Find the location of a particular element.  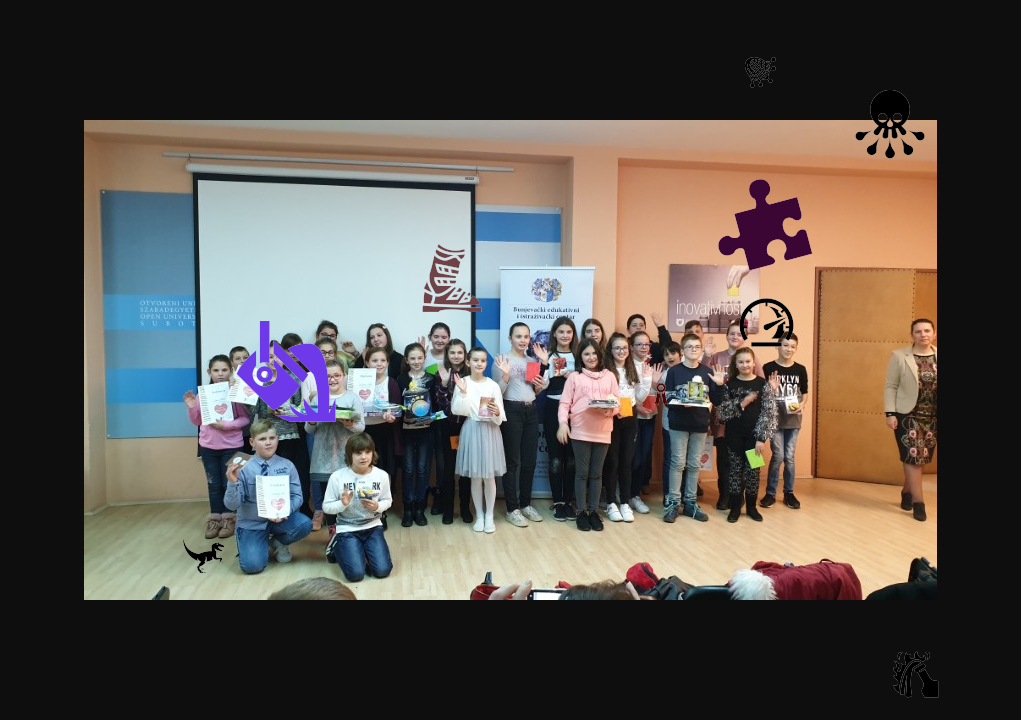

view speed or performance metrics is located at coordinates (766, 322).